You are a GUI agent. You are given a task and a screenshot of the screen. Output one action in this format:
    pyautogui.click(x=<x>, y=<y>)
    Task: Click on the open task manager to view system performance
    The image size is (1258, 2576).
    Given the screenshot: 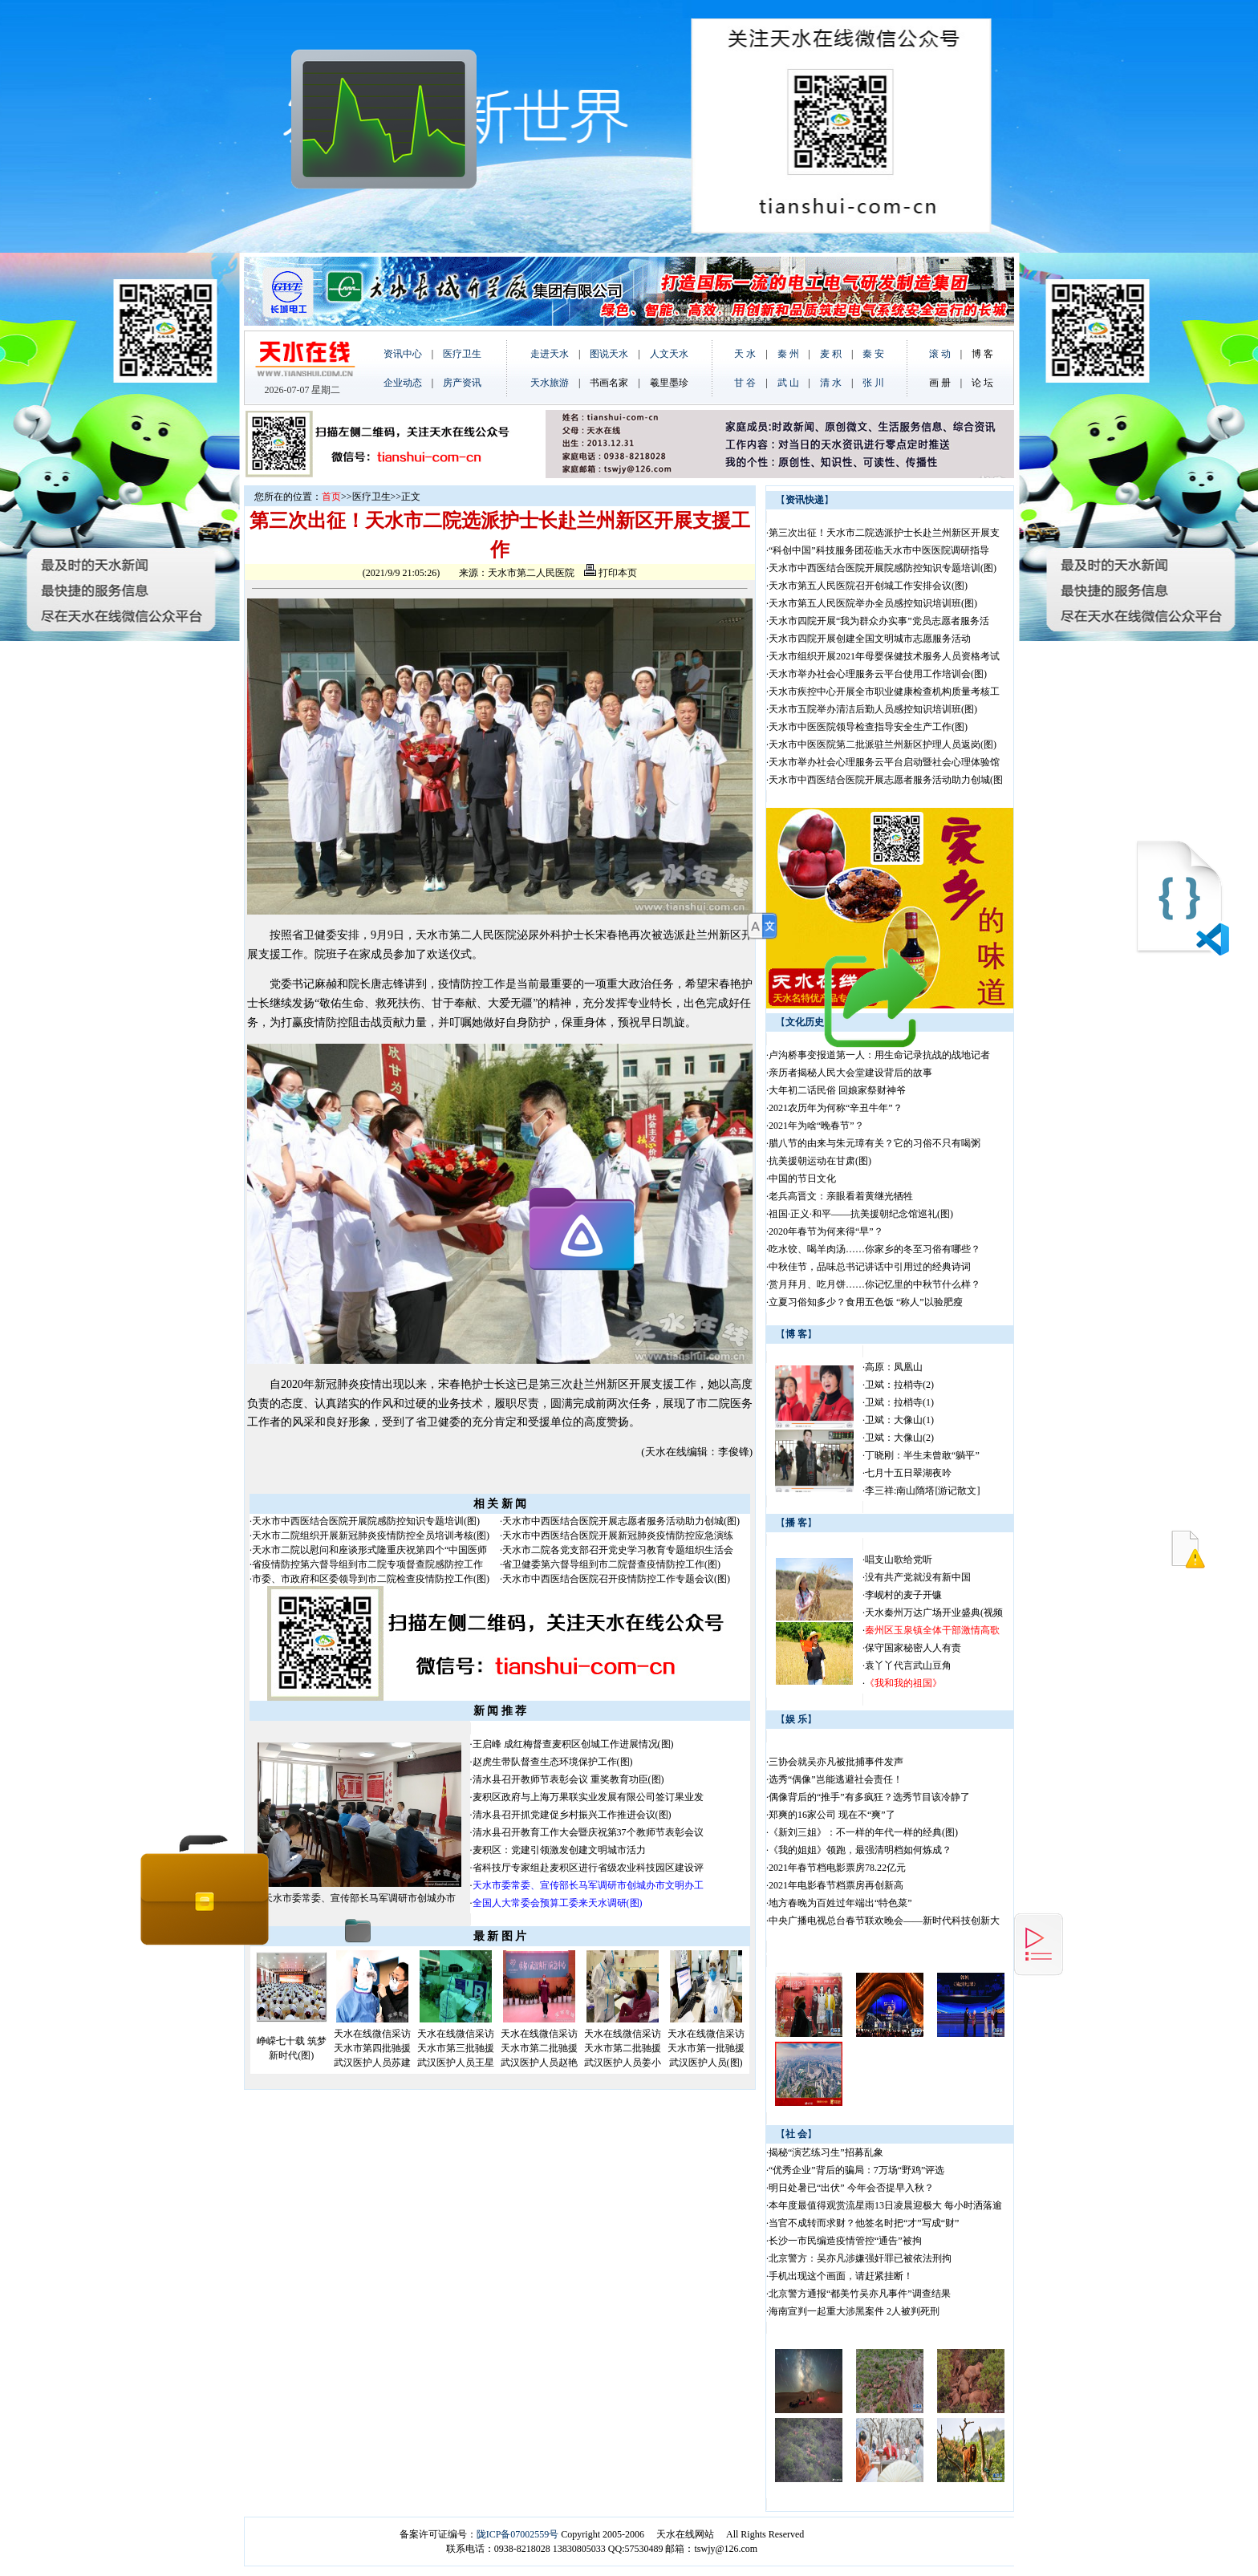 What is the action you would take?
    pyautogui.click(x=383, y=119)
    